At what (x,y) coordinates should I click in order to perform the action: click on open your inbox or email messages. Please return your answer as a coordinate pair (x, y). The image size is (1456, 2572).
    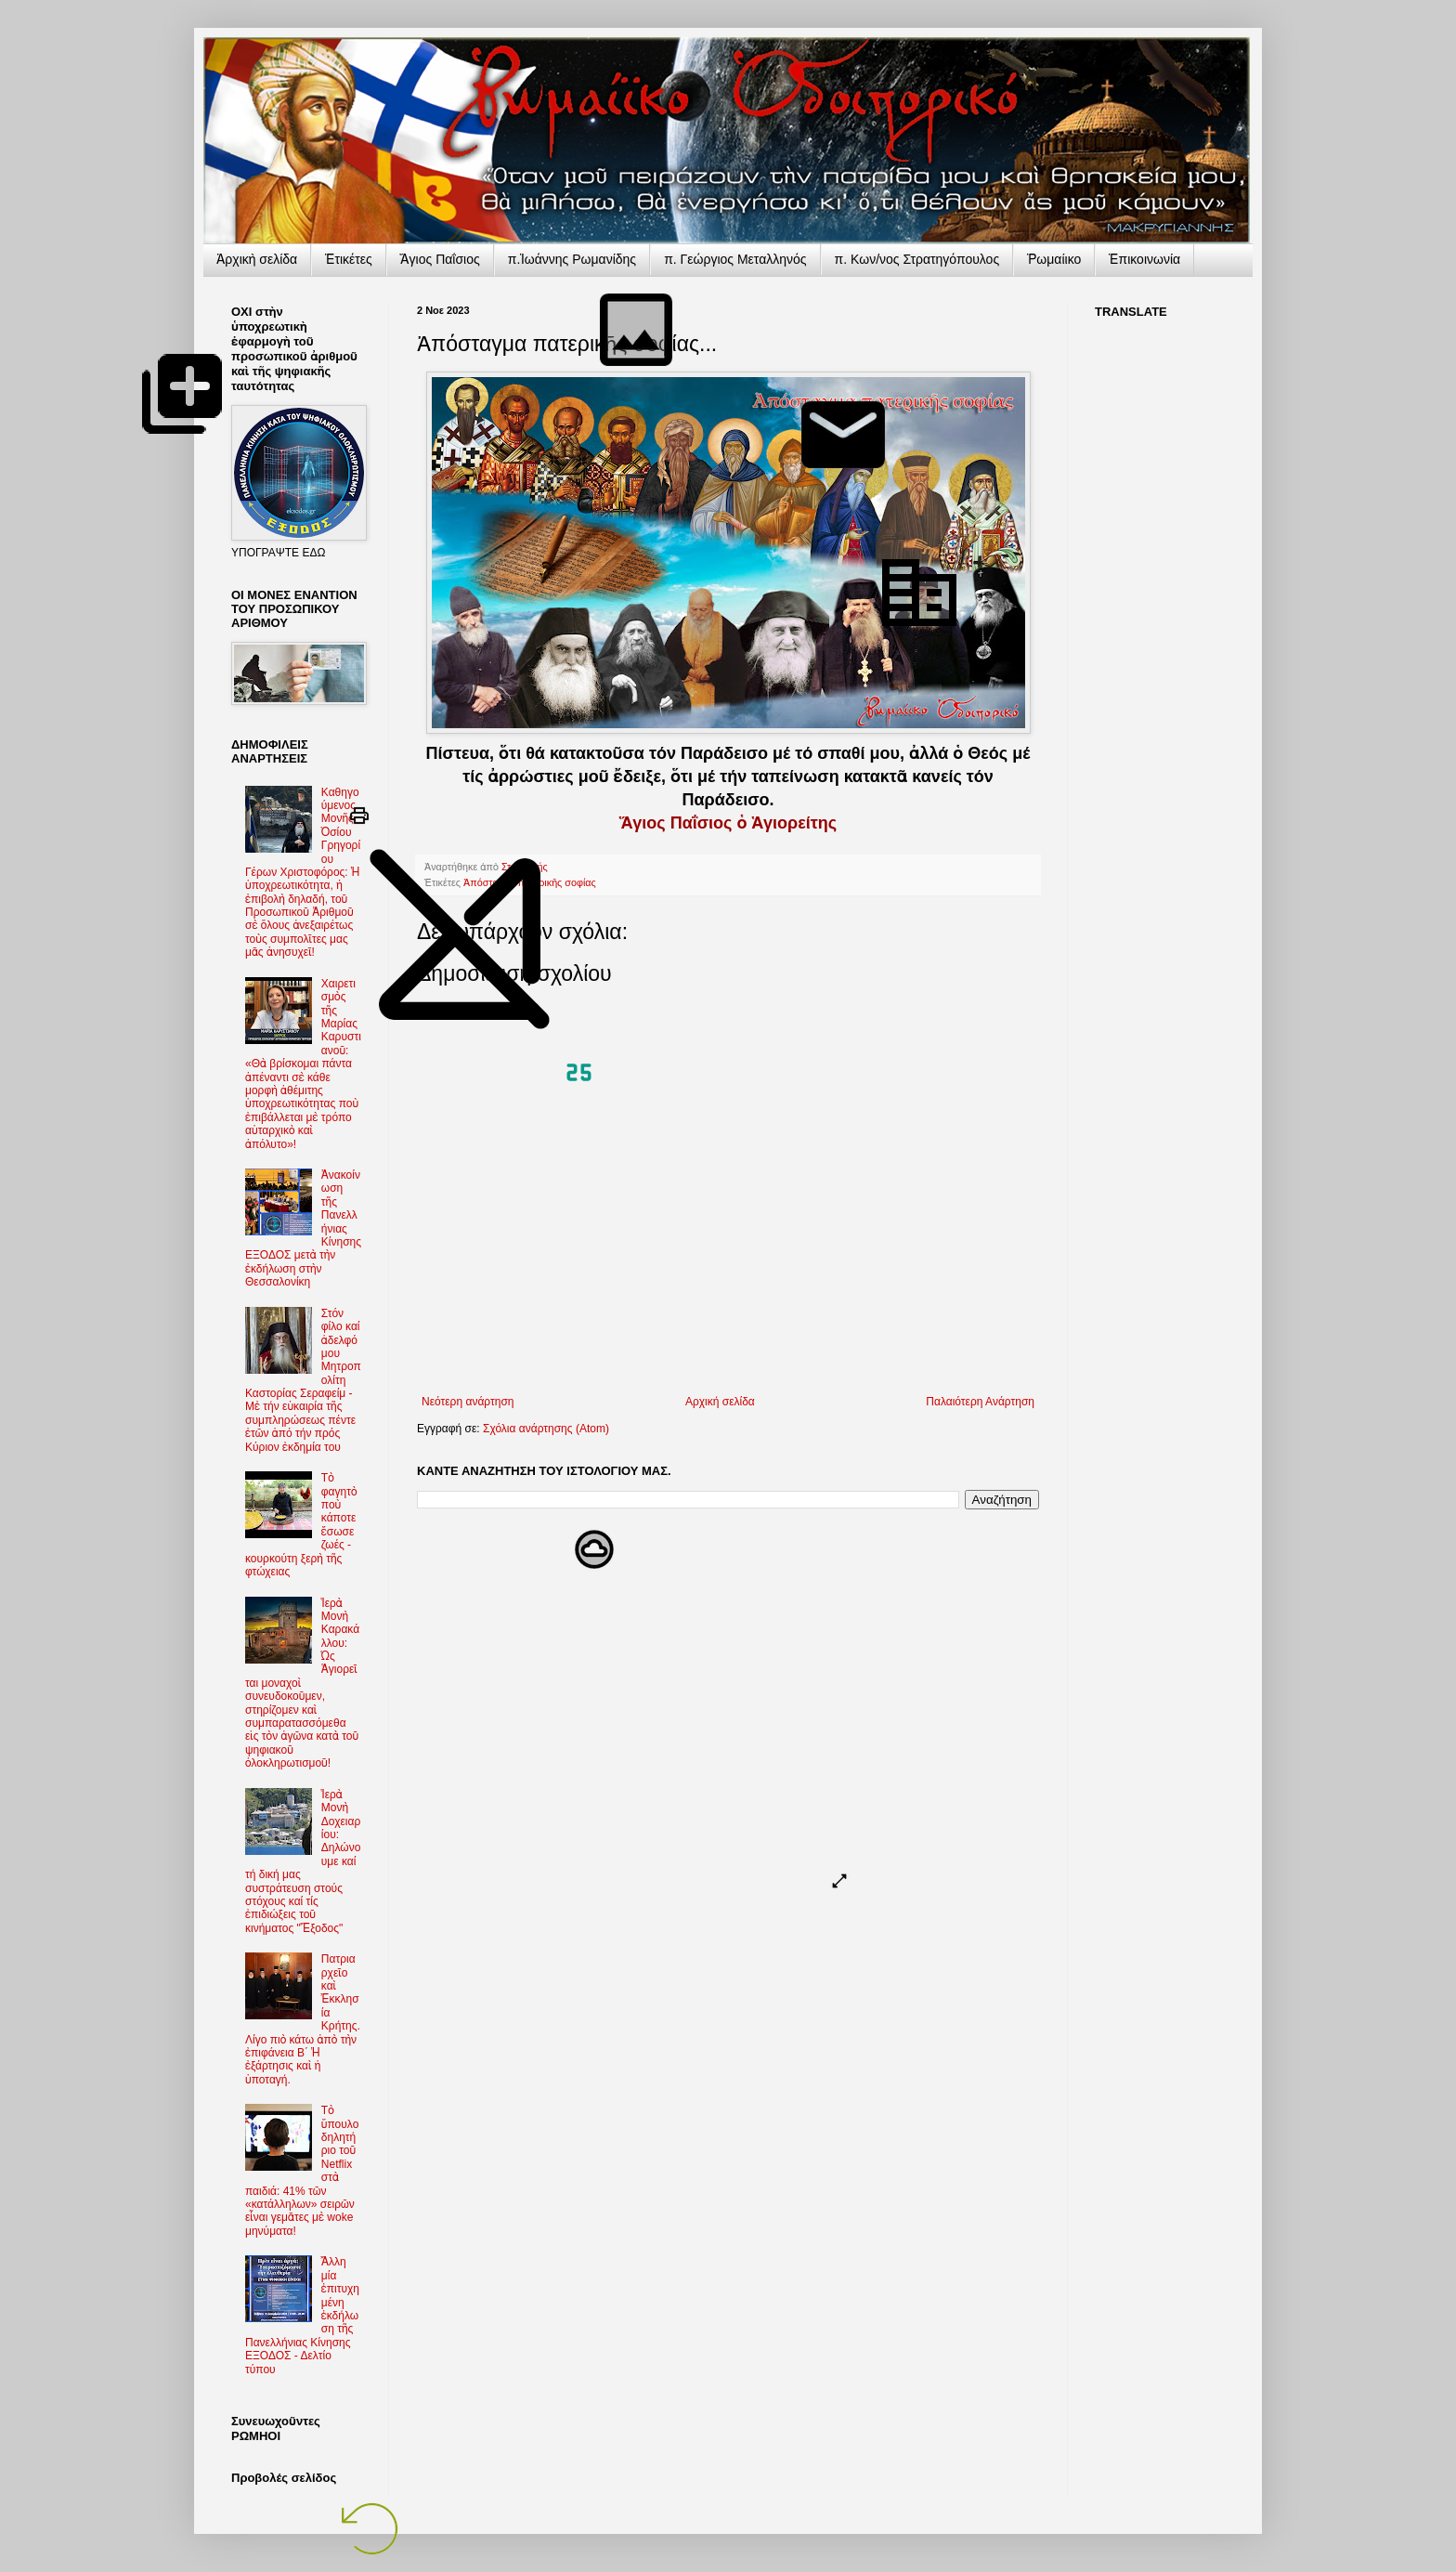
    Looking at the image, I should click on (843, 435).